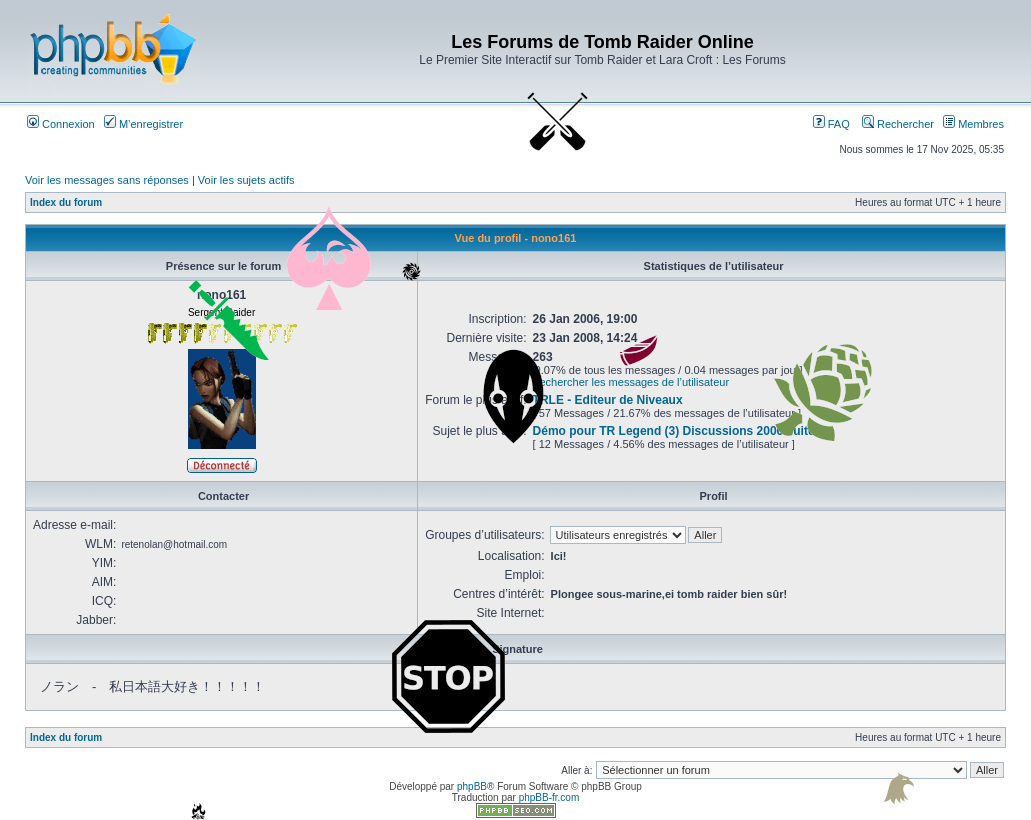 The height and width of the screenshot is (820, 1031). I want to click on access camping or outdoor activity features, so click(198, 811).